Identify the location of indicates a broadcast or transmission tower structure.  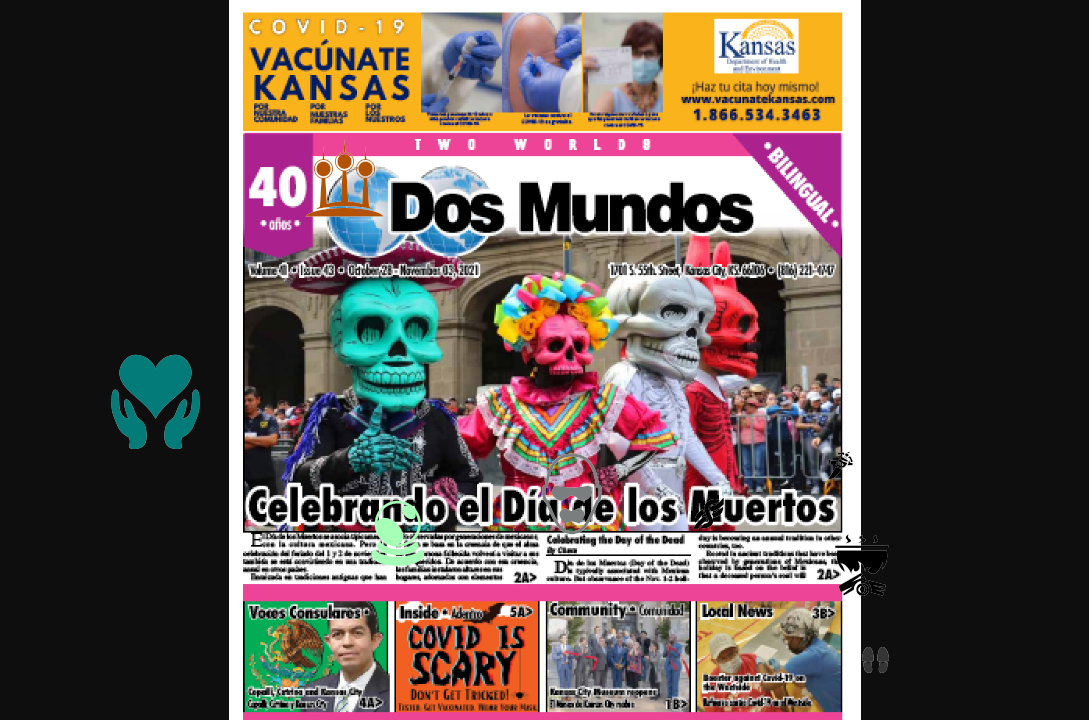
(344, 177).